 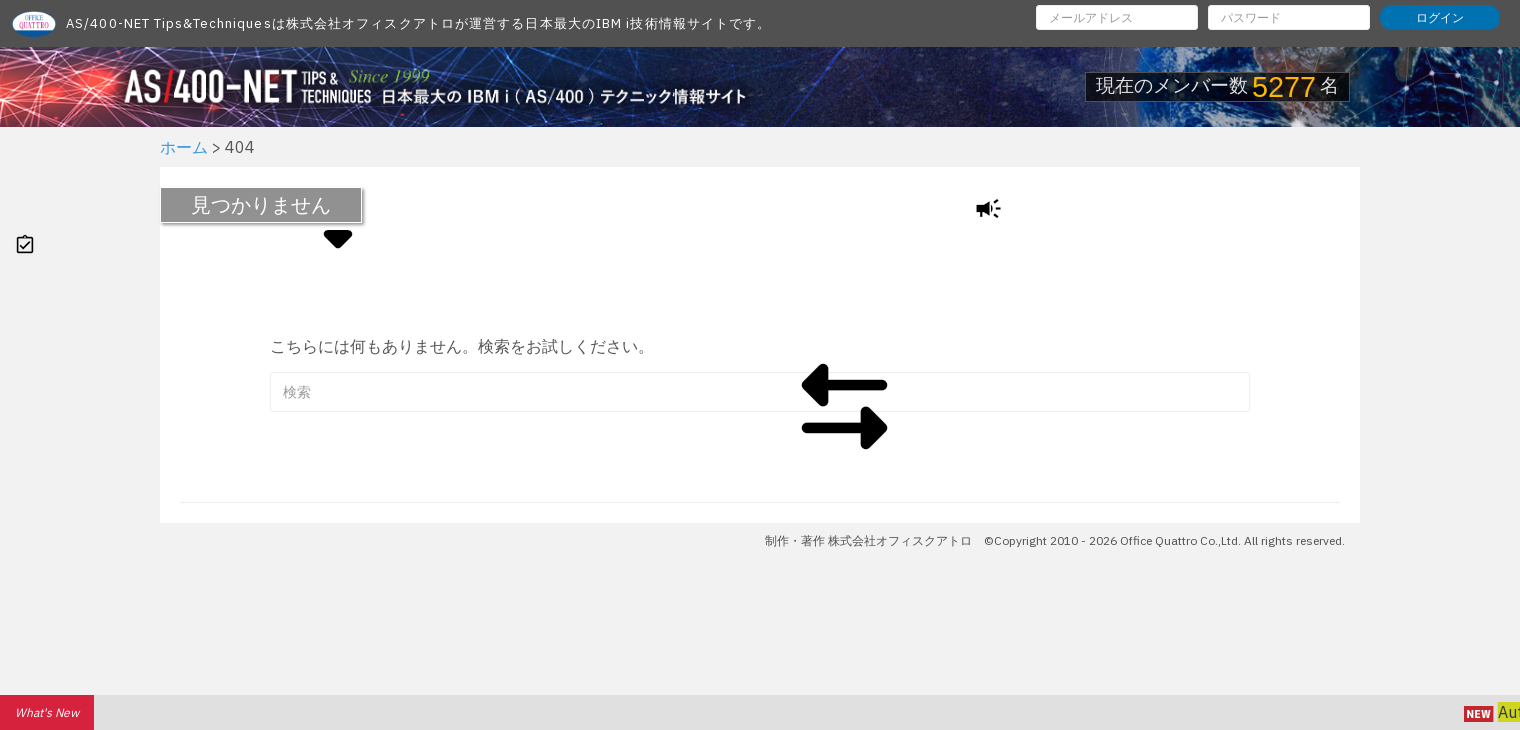 I want to click on task completed successfully, so click(x=25, y=245).